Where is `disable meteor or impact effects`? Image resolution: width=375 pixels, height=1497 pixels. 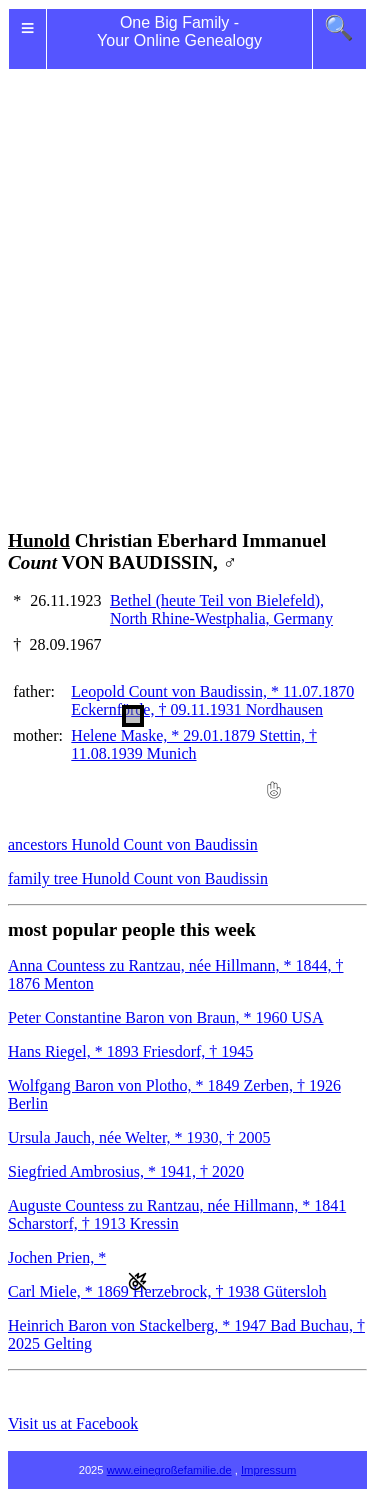 disable meteor or impact effects is located at coordinates (137, 1281).